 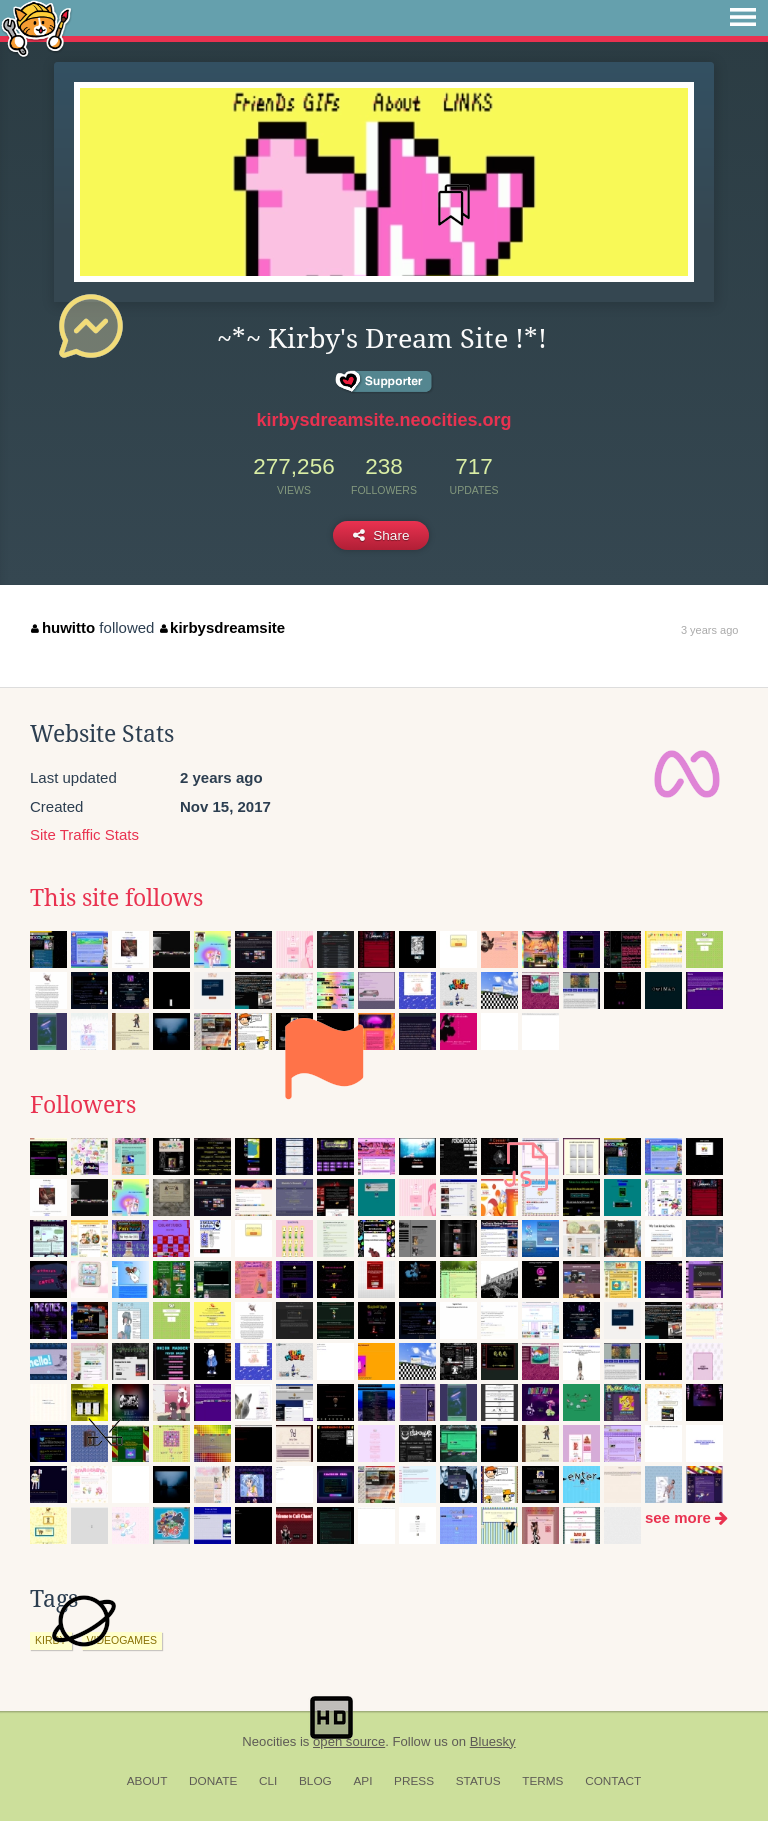 I want to click on indicates high definition video quality is available, so click(x=331, y=1717).